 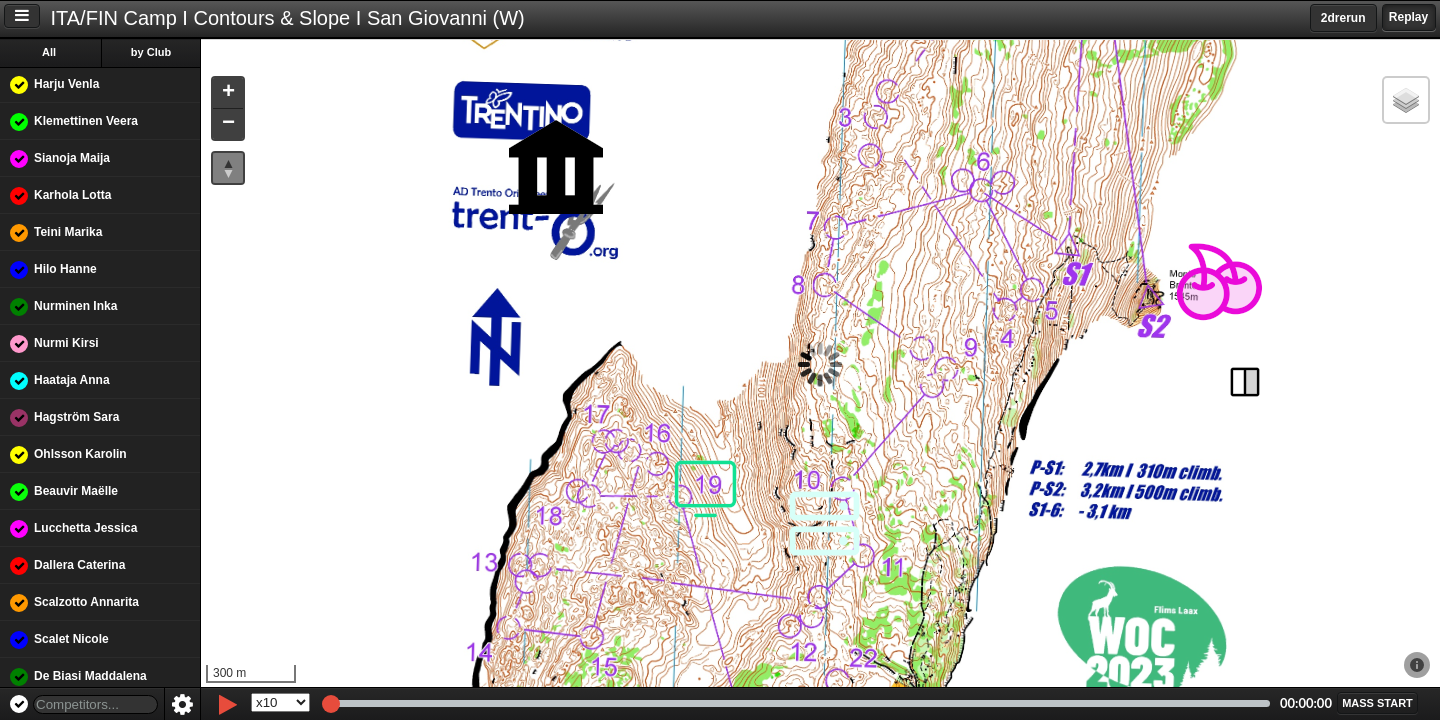 I want to click on view display settings, so click(x=705, y=486).